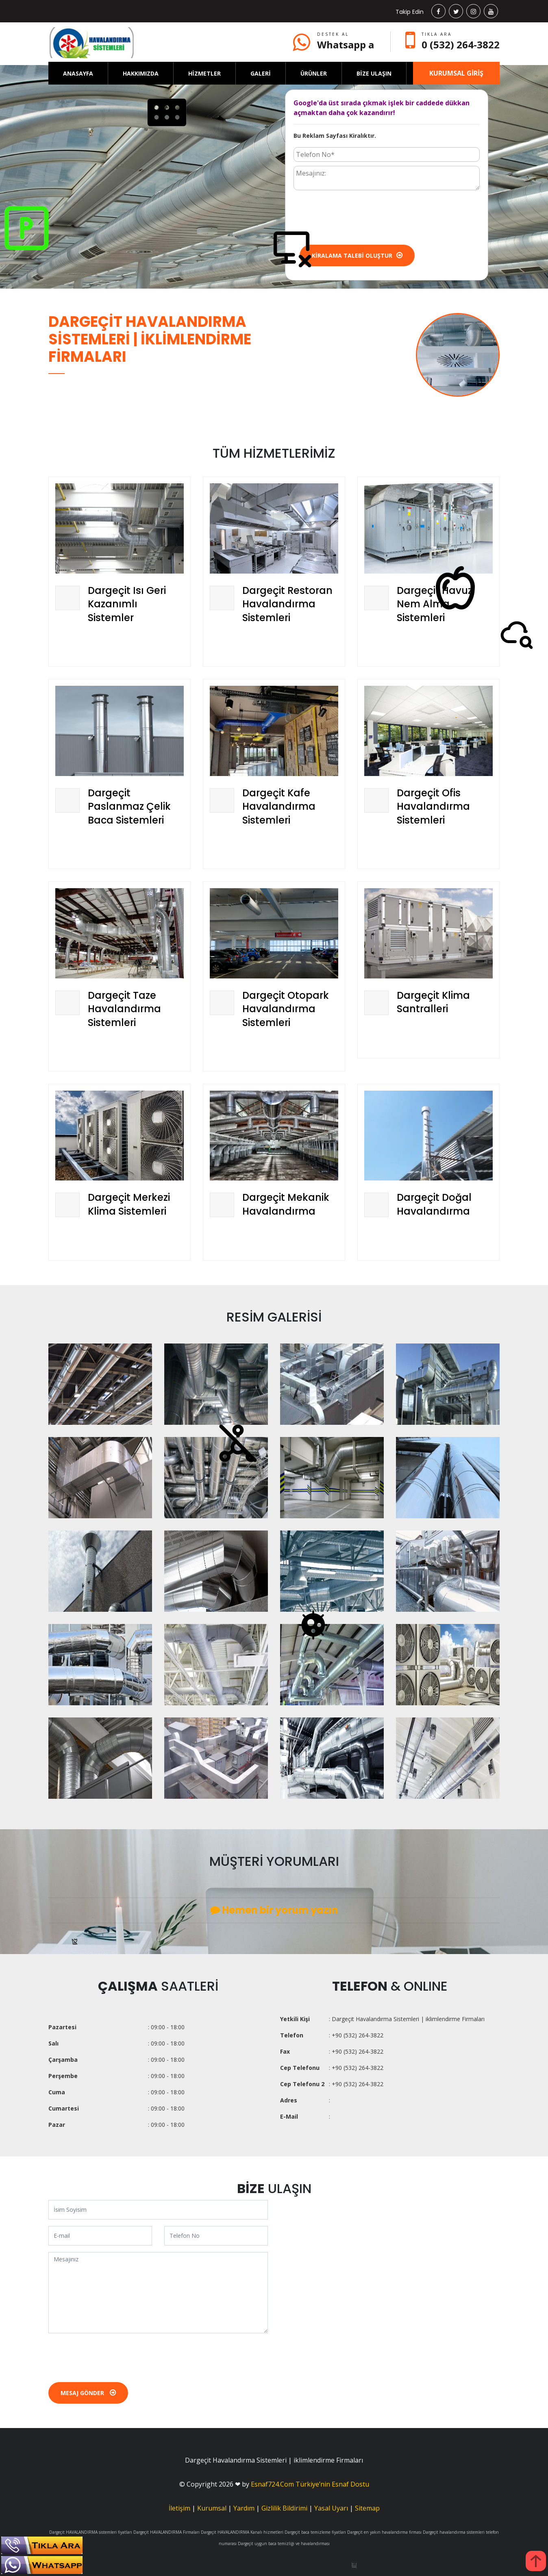  What do you see at coordinates (238, 1443) in the screenshot?
I see `disable social sharing features` at bounding box center [238, 1443].